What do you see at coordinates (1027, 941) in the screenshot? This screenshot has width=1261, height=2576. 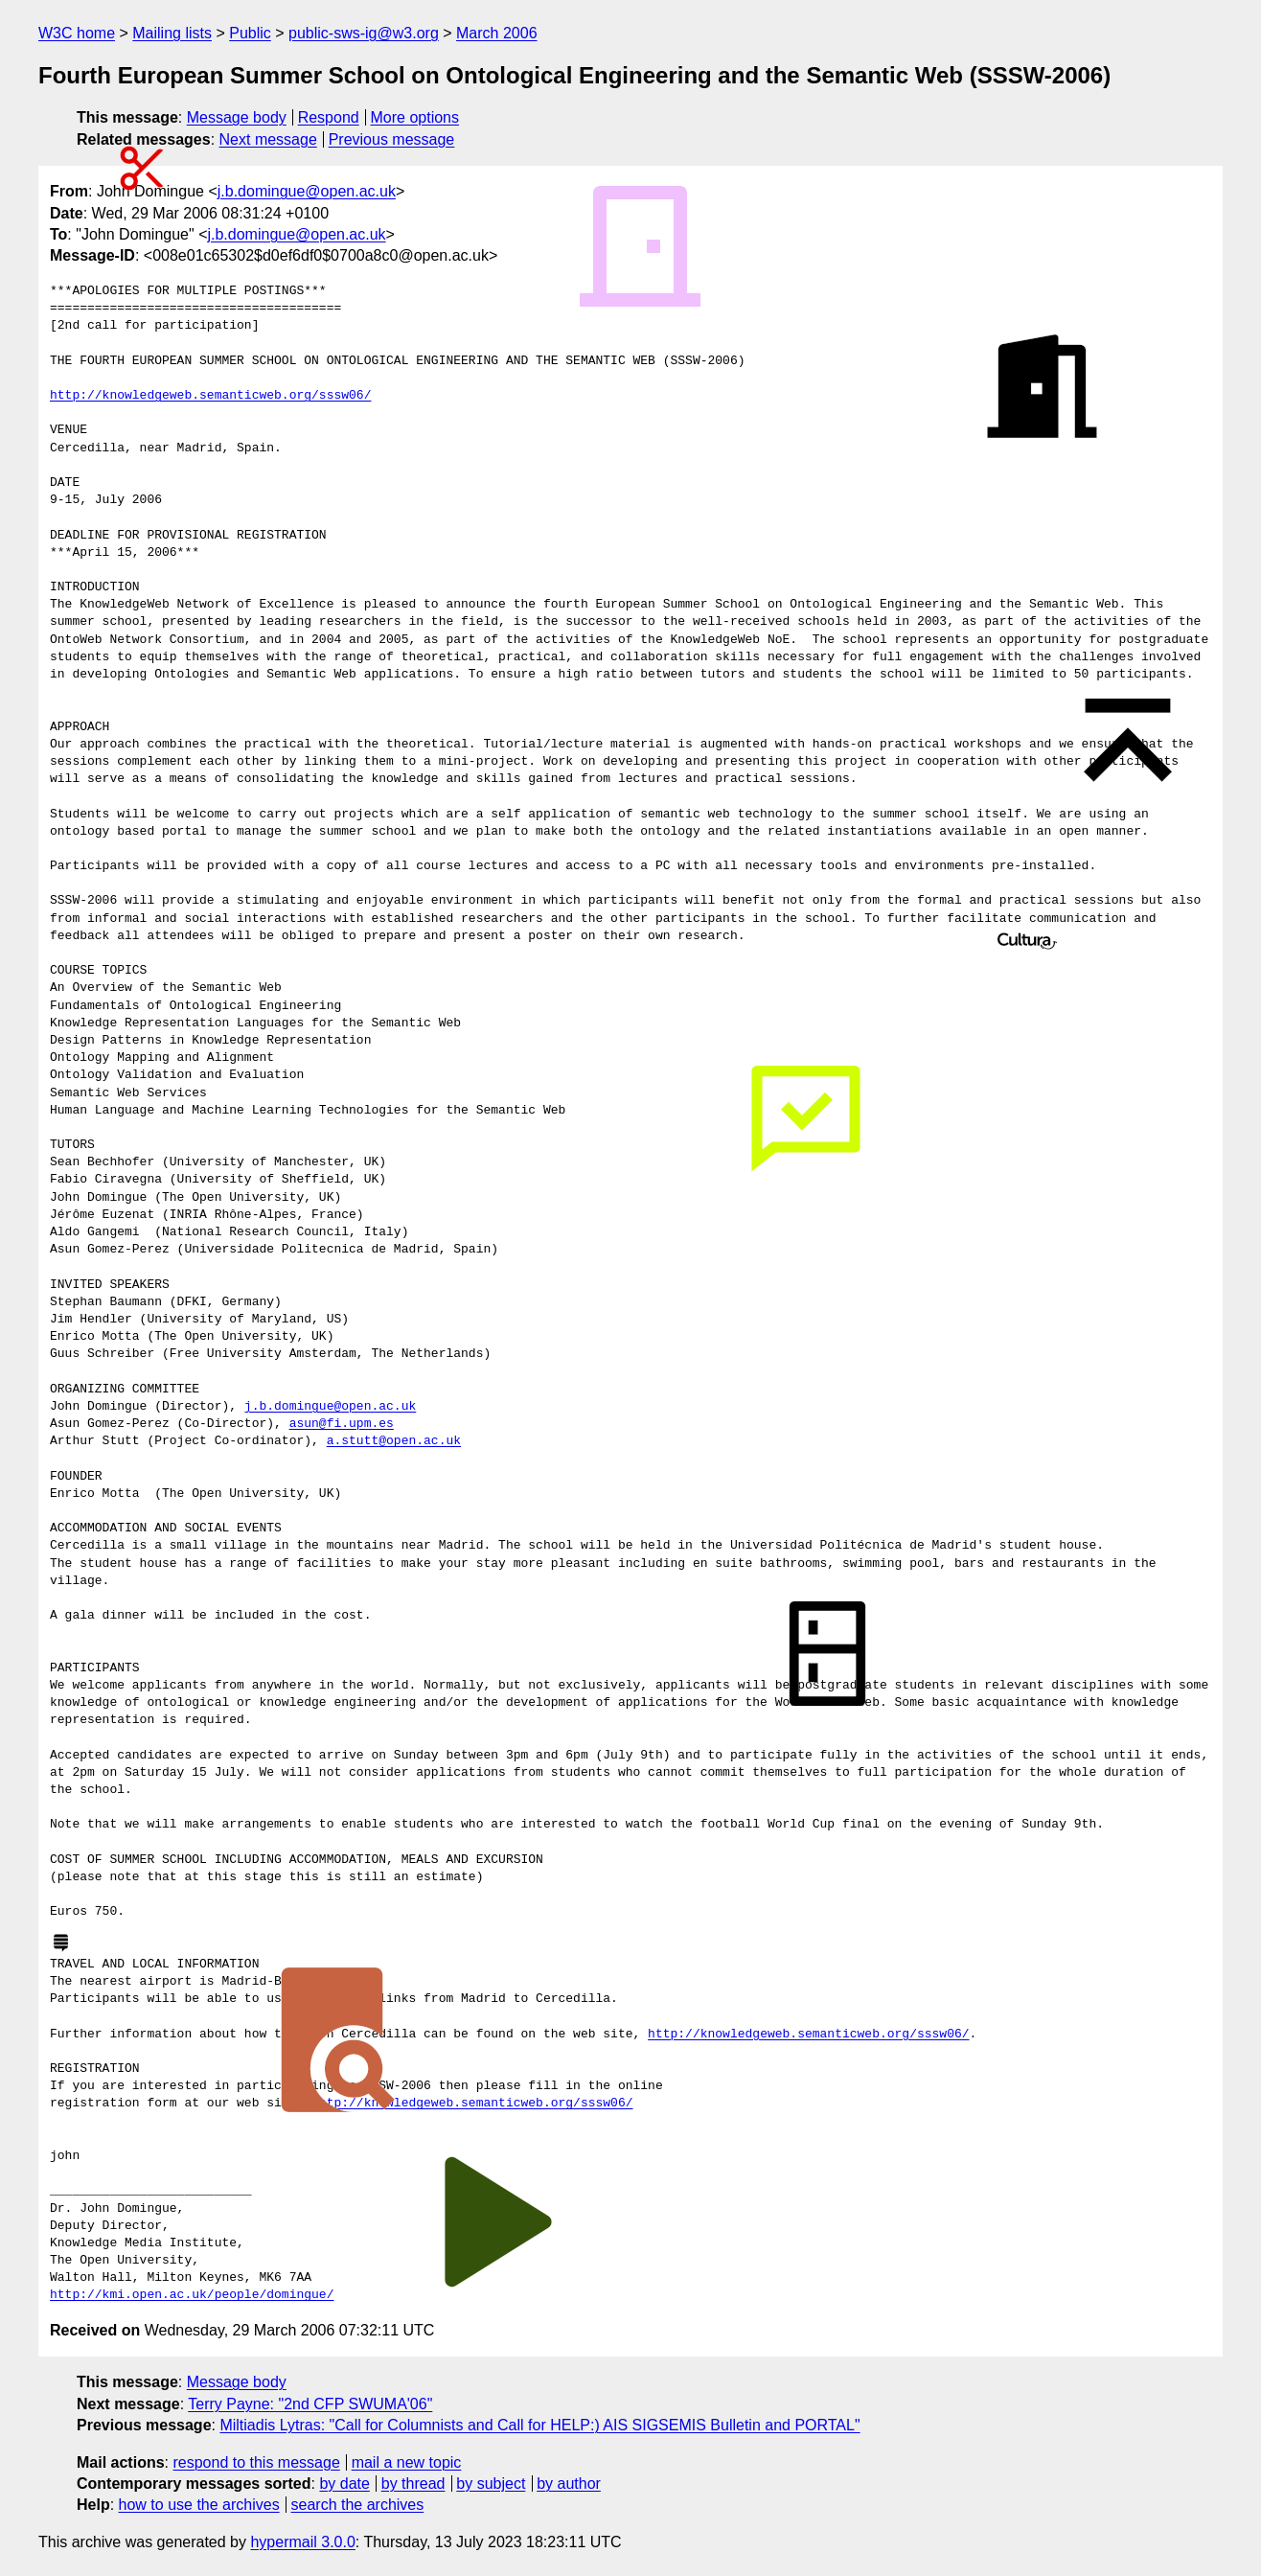 I see `navigate to the Cultura website or app` at bounding box center [1027, 941].